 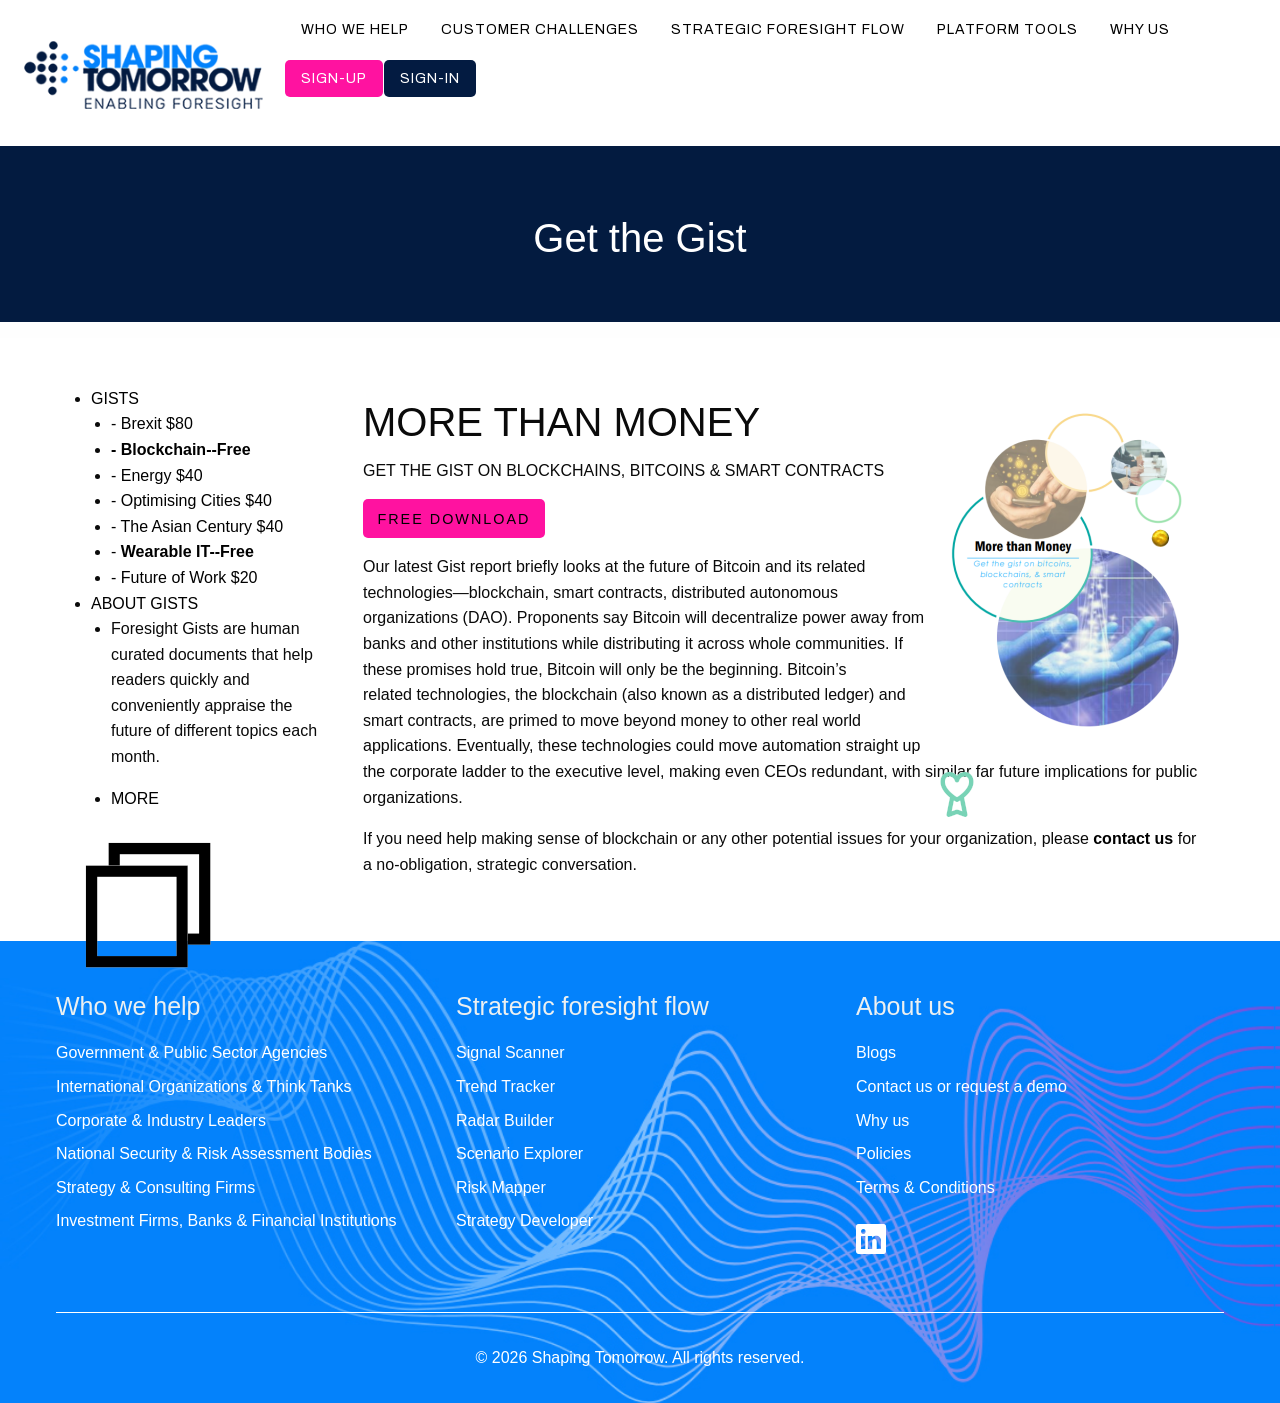 What do you see at coordinates (957, 793) in the screenshot?
I see `view sponsor tiers and levels` at bounding box center [957, 793].